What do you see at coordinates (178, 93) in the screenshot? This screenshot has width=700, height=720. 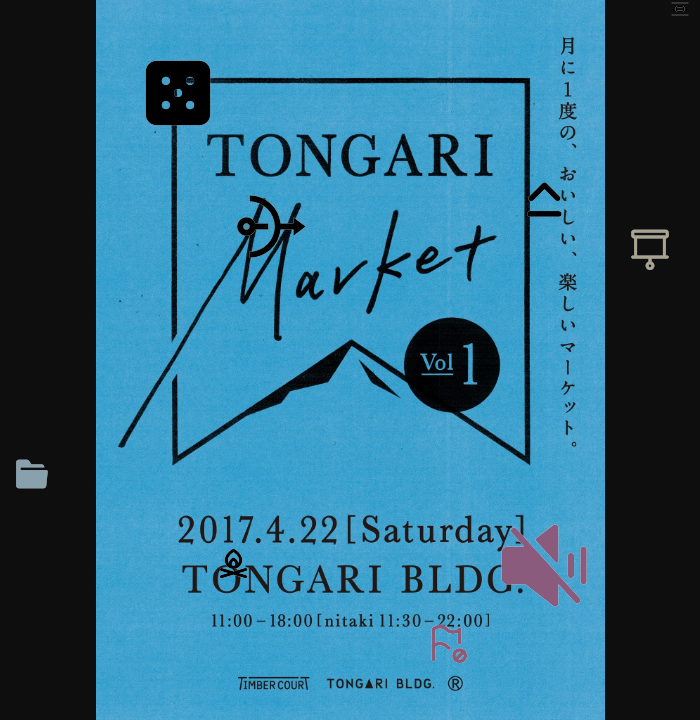 I see `roll dice or randomize selection` at bounding box center [178, 93].